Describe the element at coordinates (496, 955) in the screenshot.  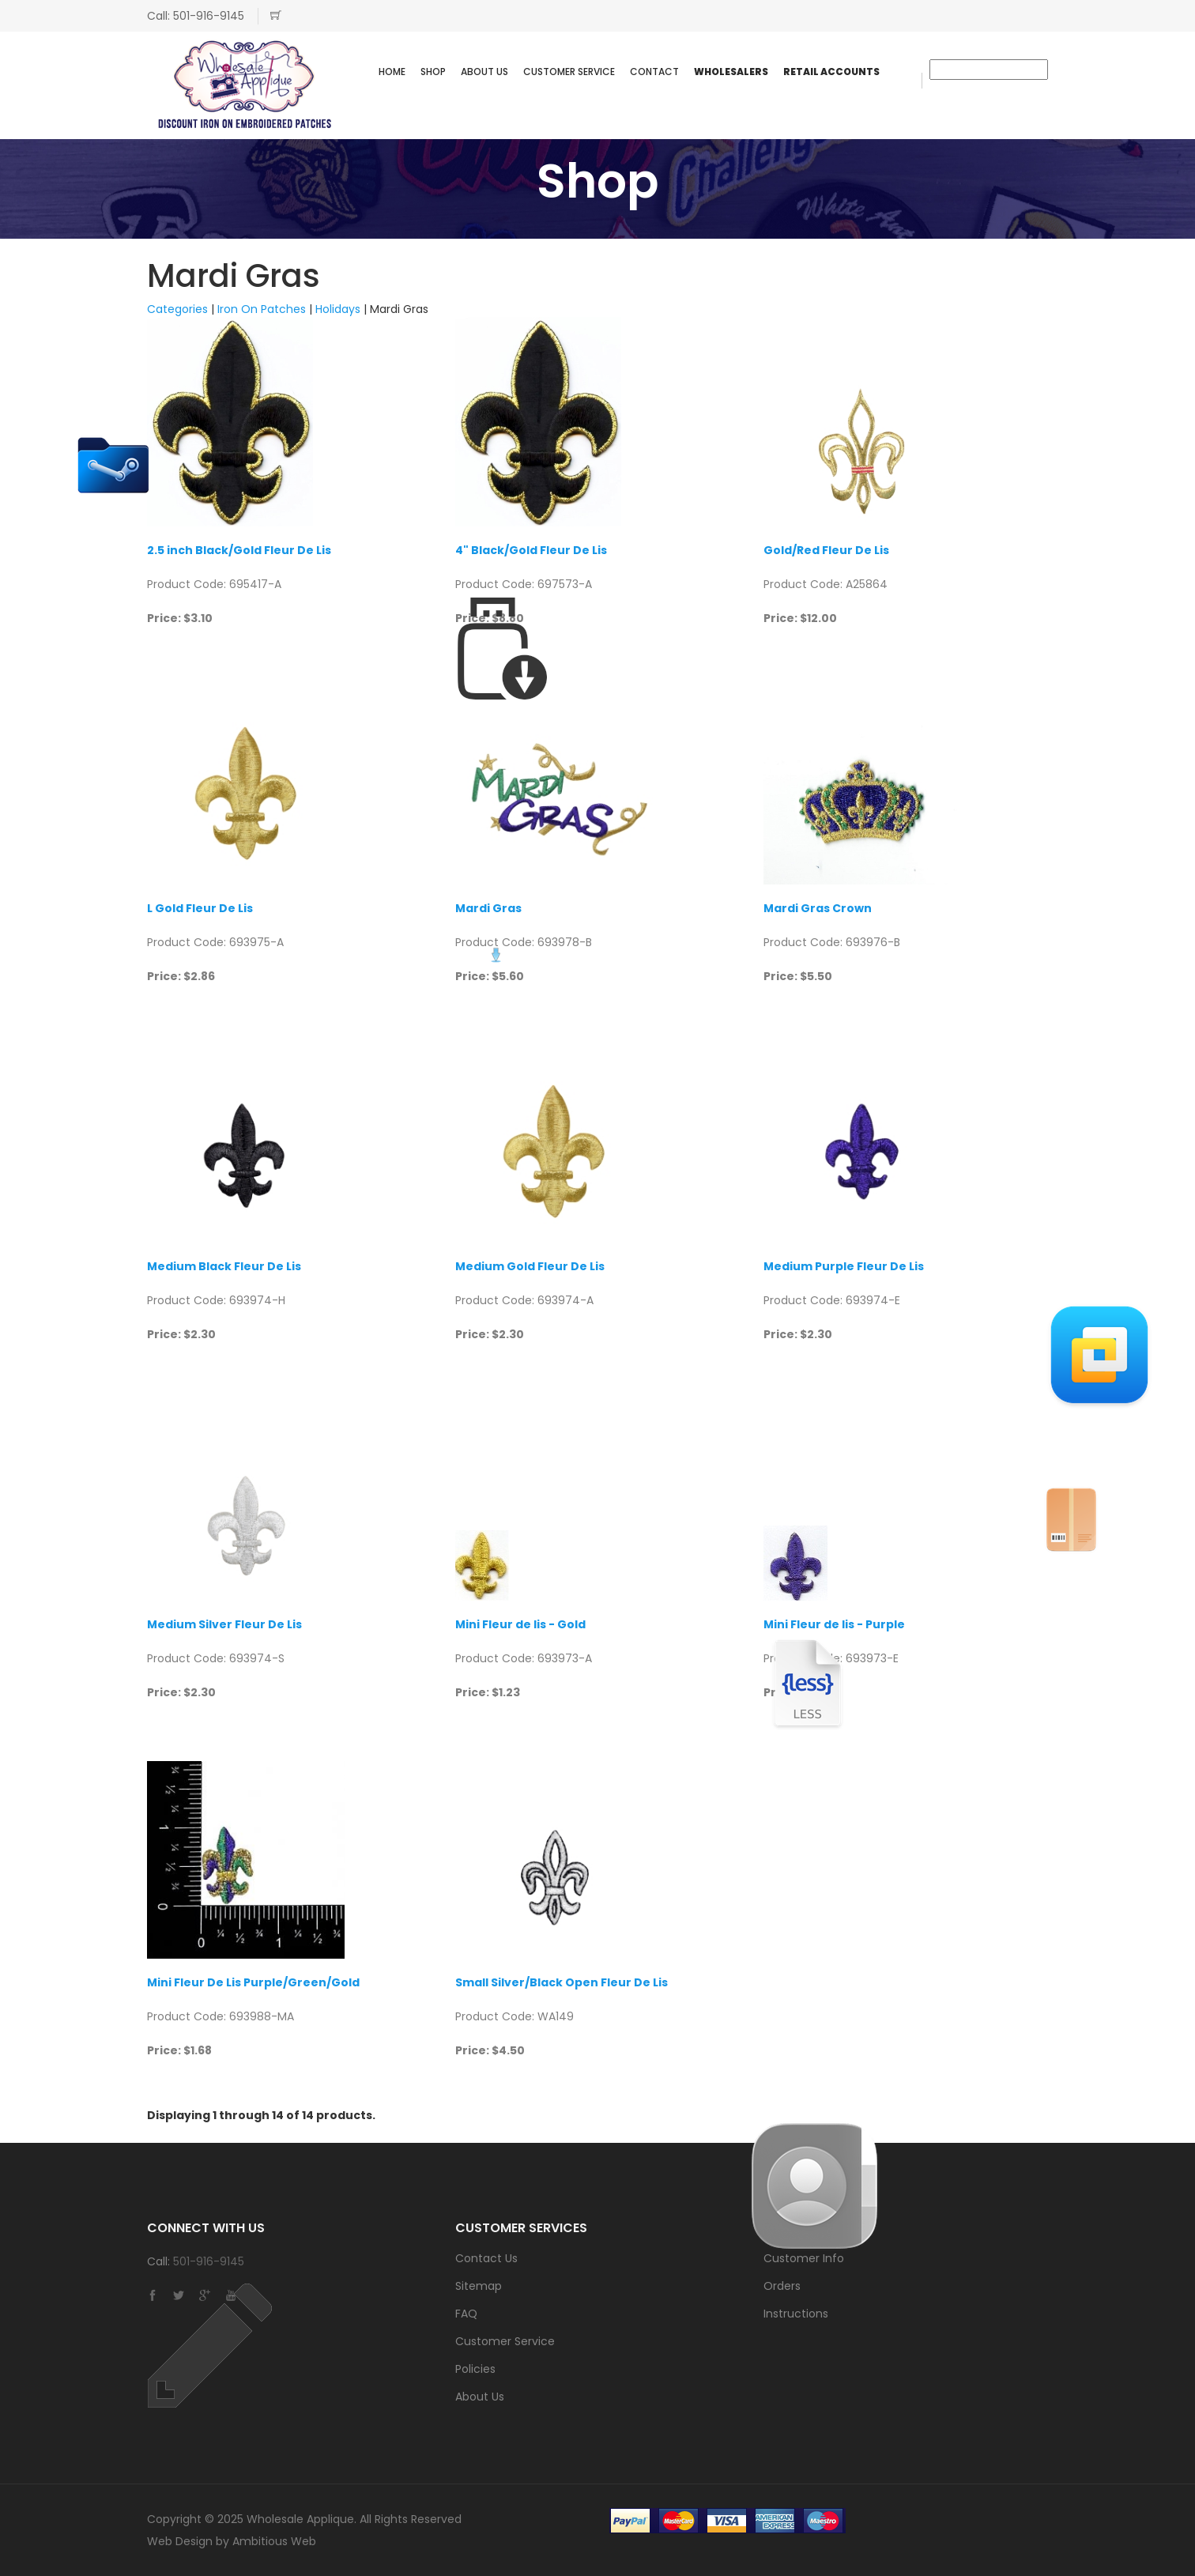
I see `save file with a new name or location` at that location.